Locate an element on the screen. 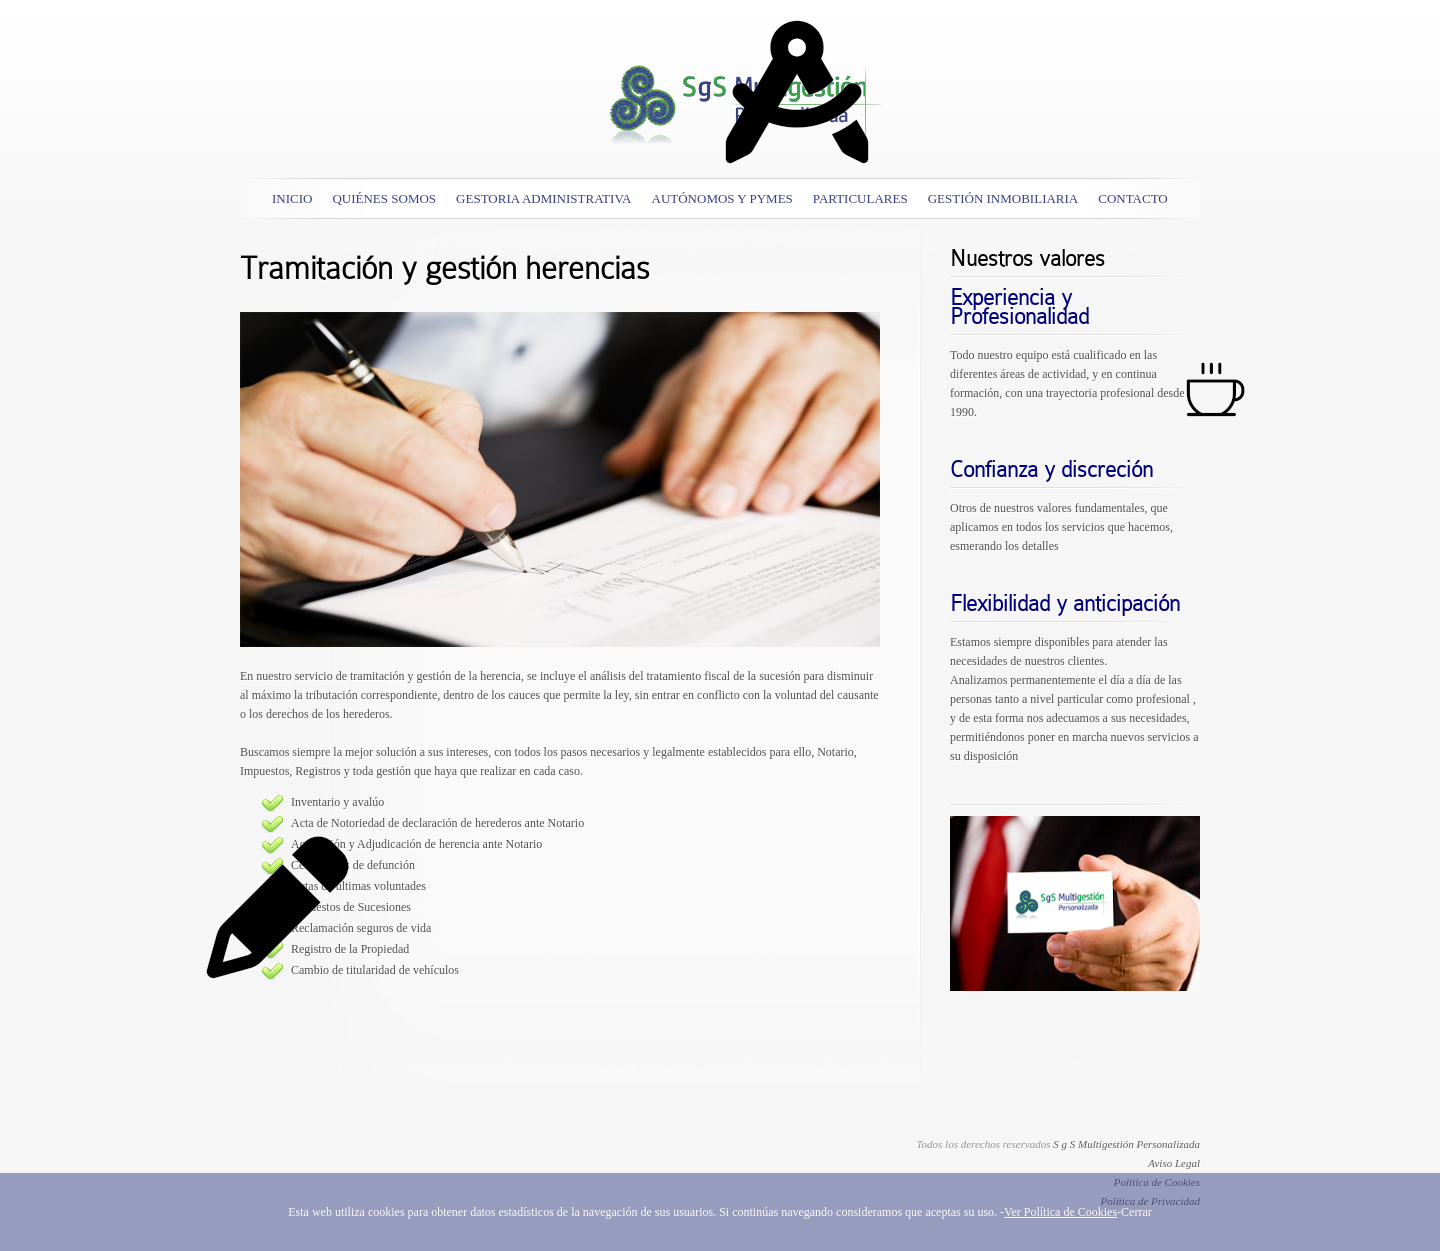  access drawing or drafting tools is located at coordinates (797, 92).